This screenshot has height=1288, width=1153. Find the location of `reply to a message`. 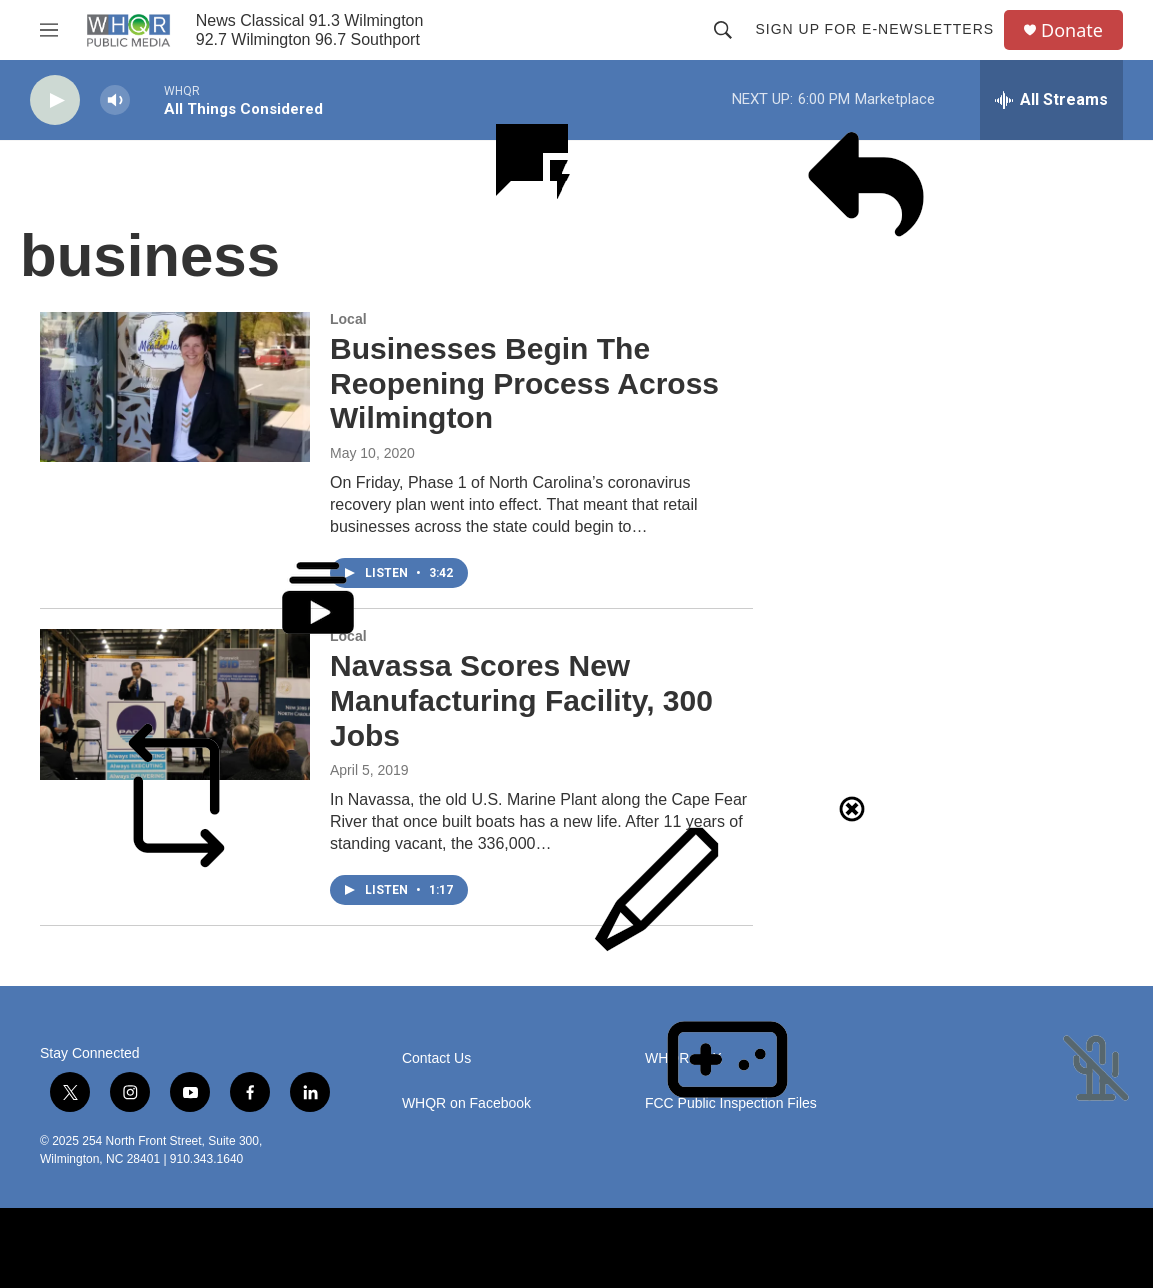

reply to a message is located at coordinates (866, 186).